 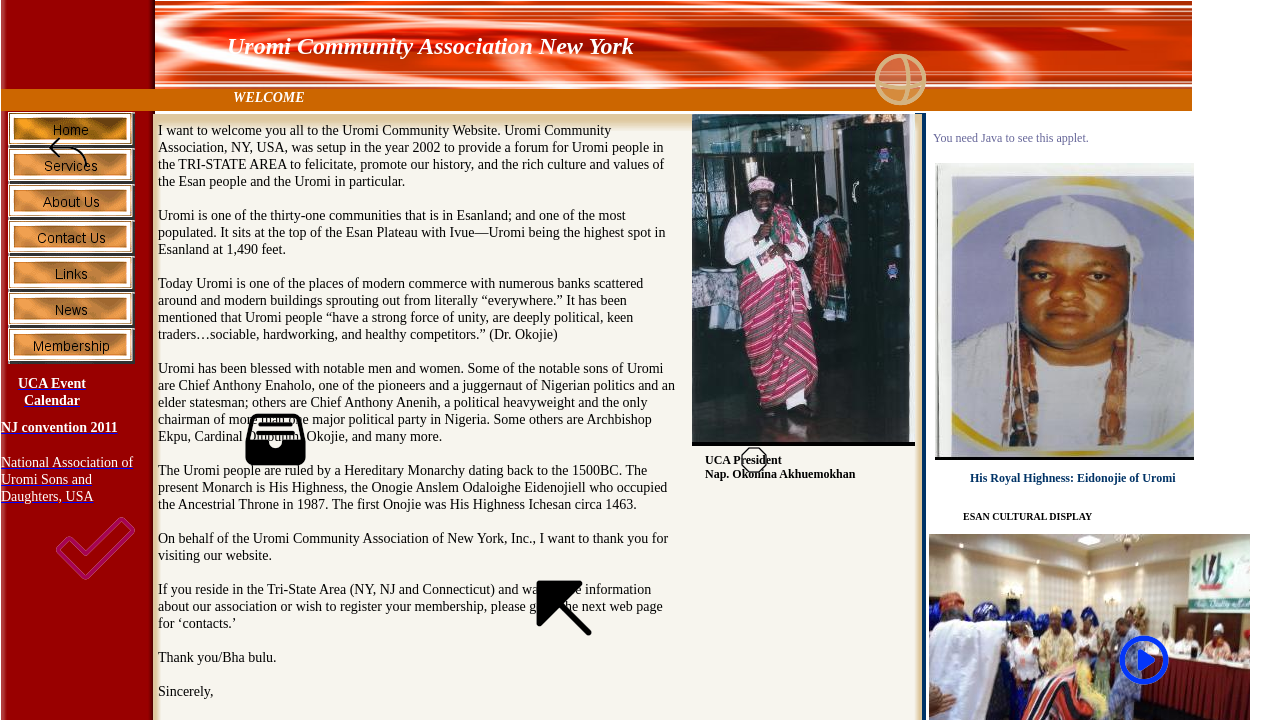 What do you see at coordinates (1144, 660) in the screenshot?
I see `play media or video content` at bounding box center [1144, 660].